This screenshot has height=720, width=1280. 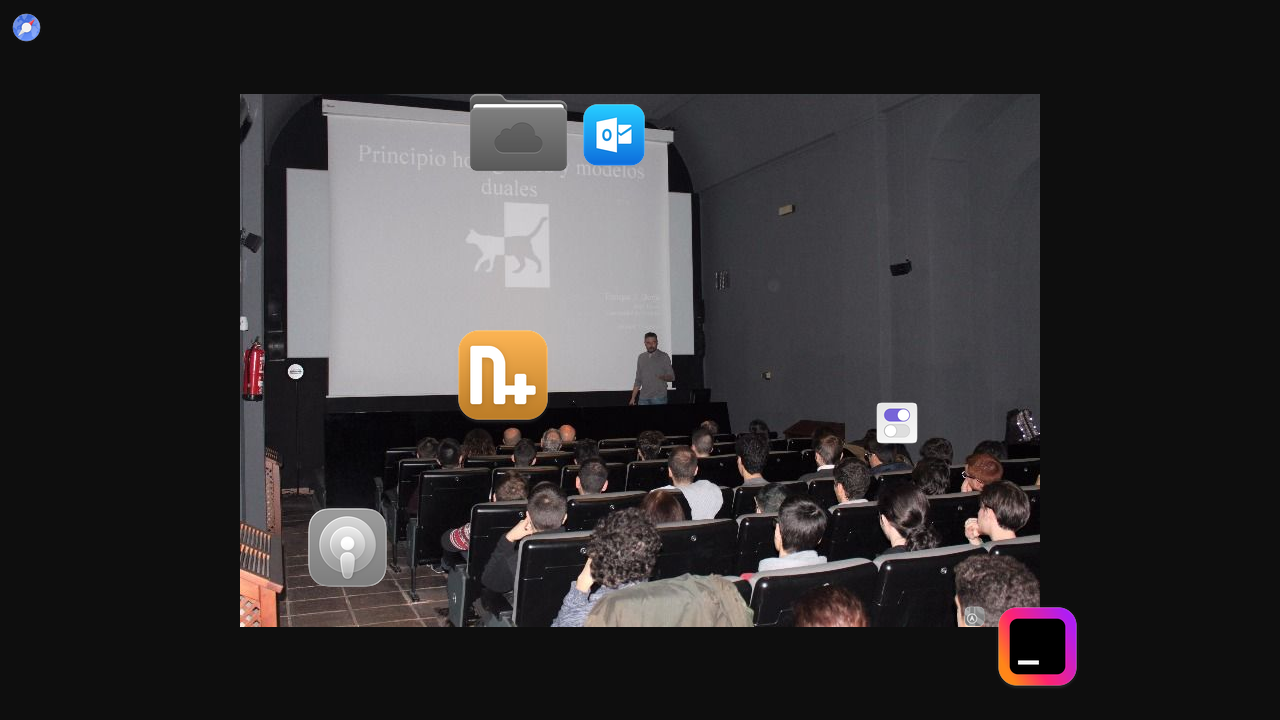 What do you see at coordinates (347, 547) in the screenshot?
I see `open the Podcasts app` at bounding box center [347, 547].